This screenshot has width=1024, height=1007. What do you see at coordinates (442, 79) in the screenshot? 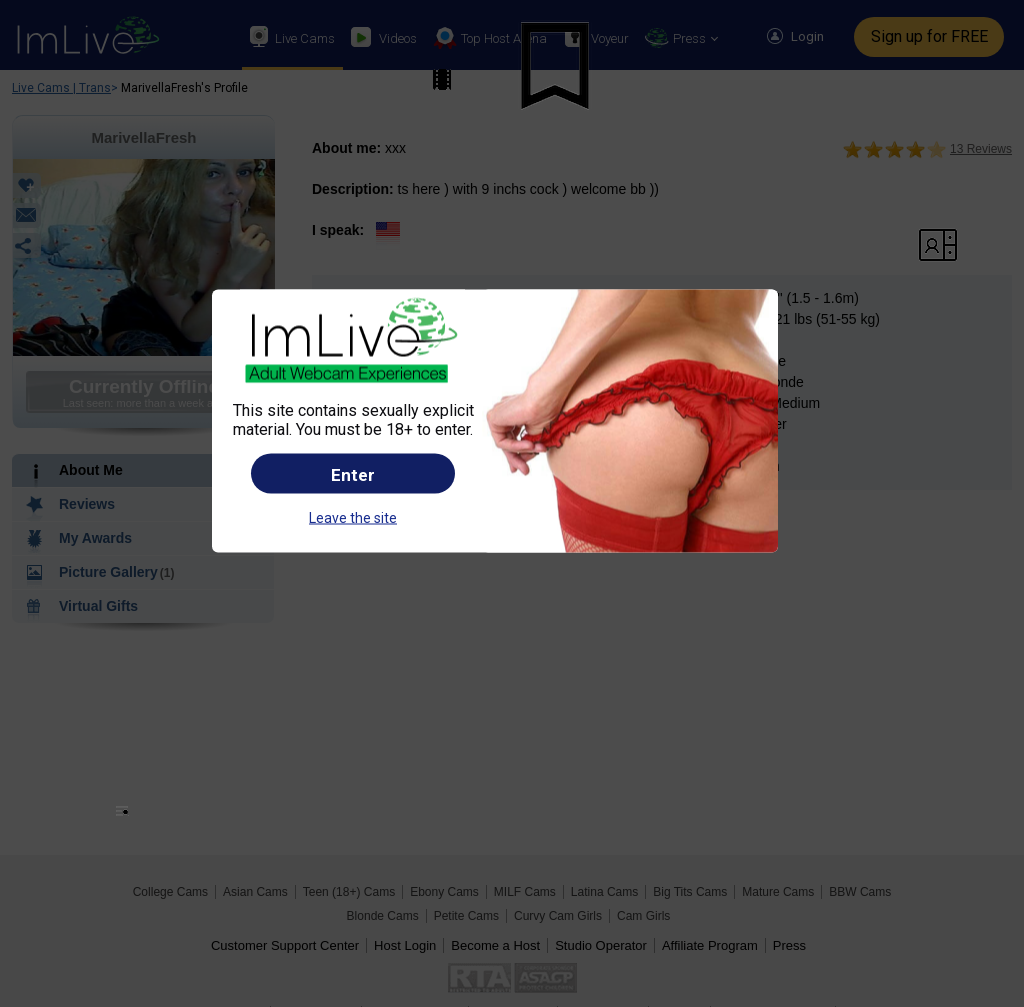
I see `browse local movies or theaters nearby` at bounding box center [442, 79].